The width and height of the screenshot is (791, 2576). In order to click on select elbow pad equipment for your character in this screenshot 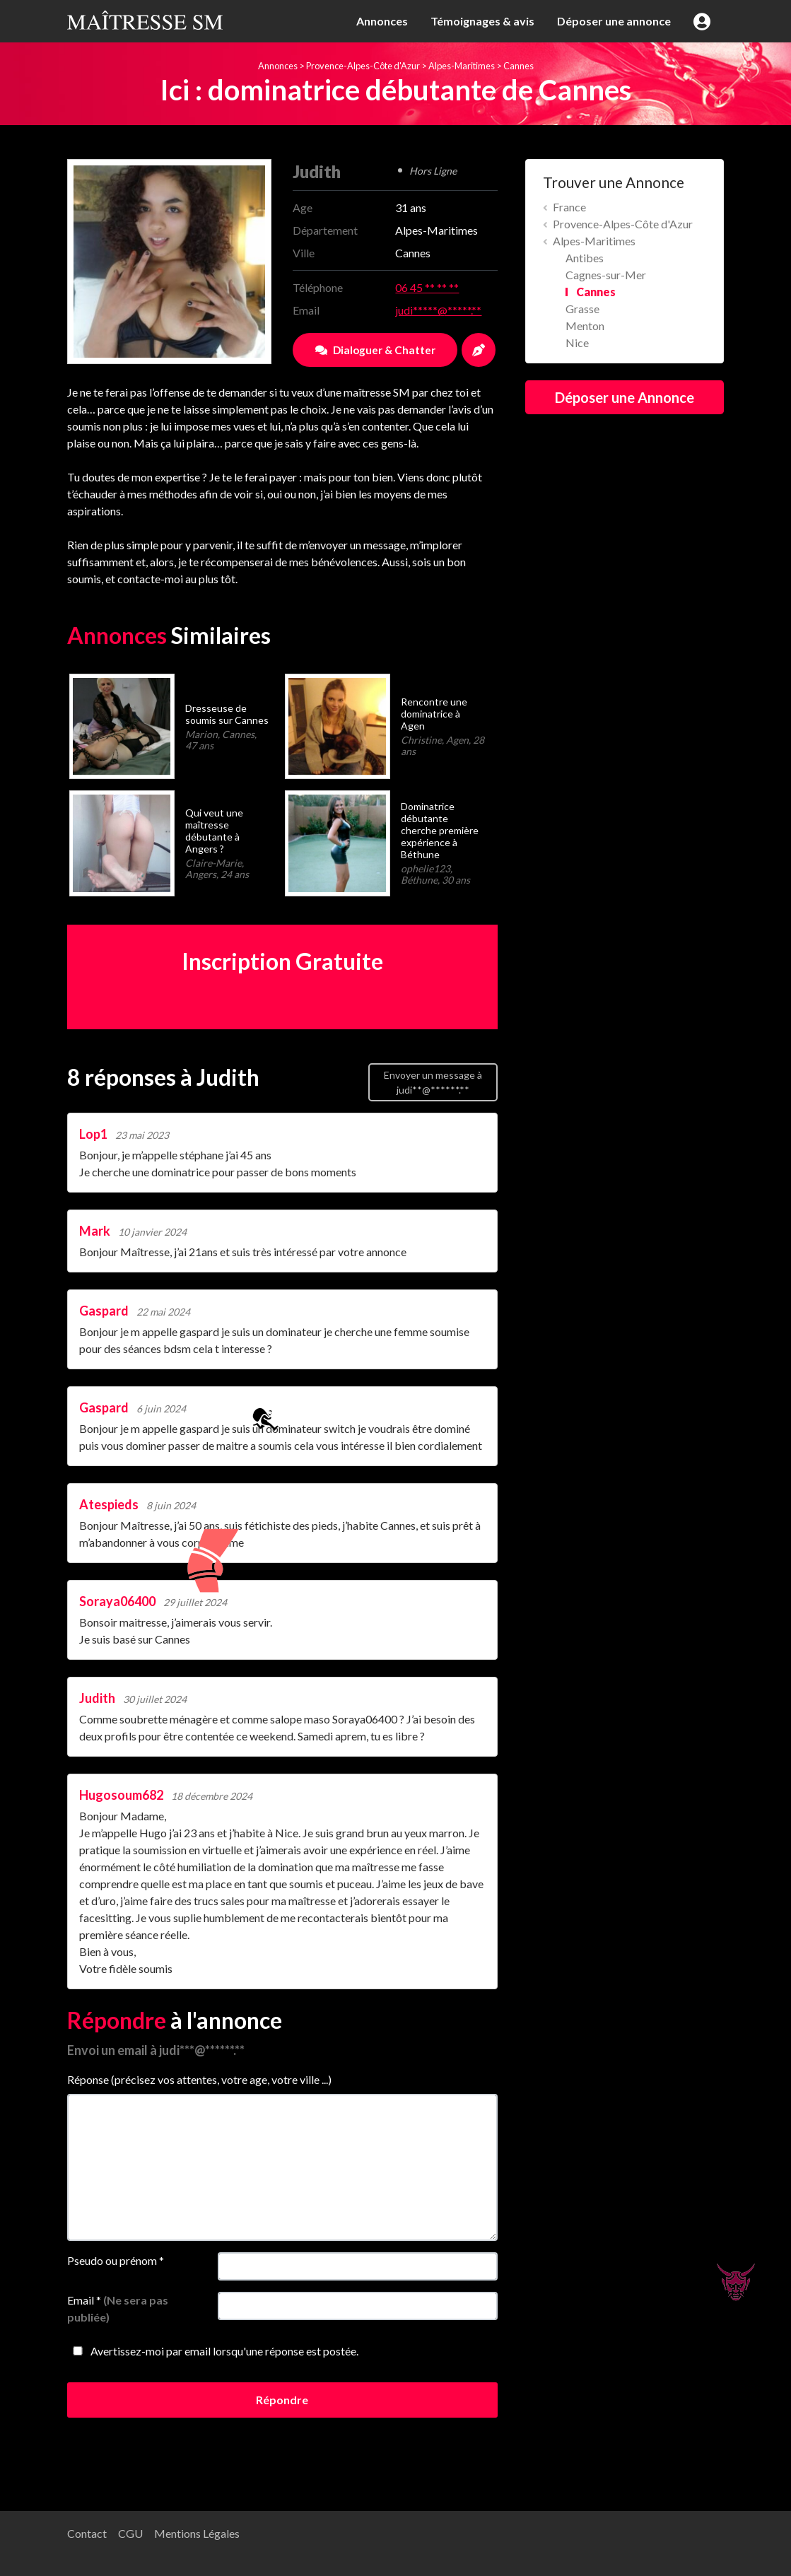, I will do `click(207, 1560)`.